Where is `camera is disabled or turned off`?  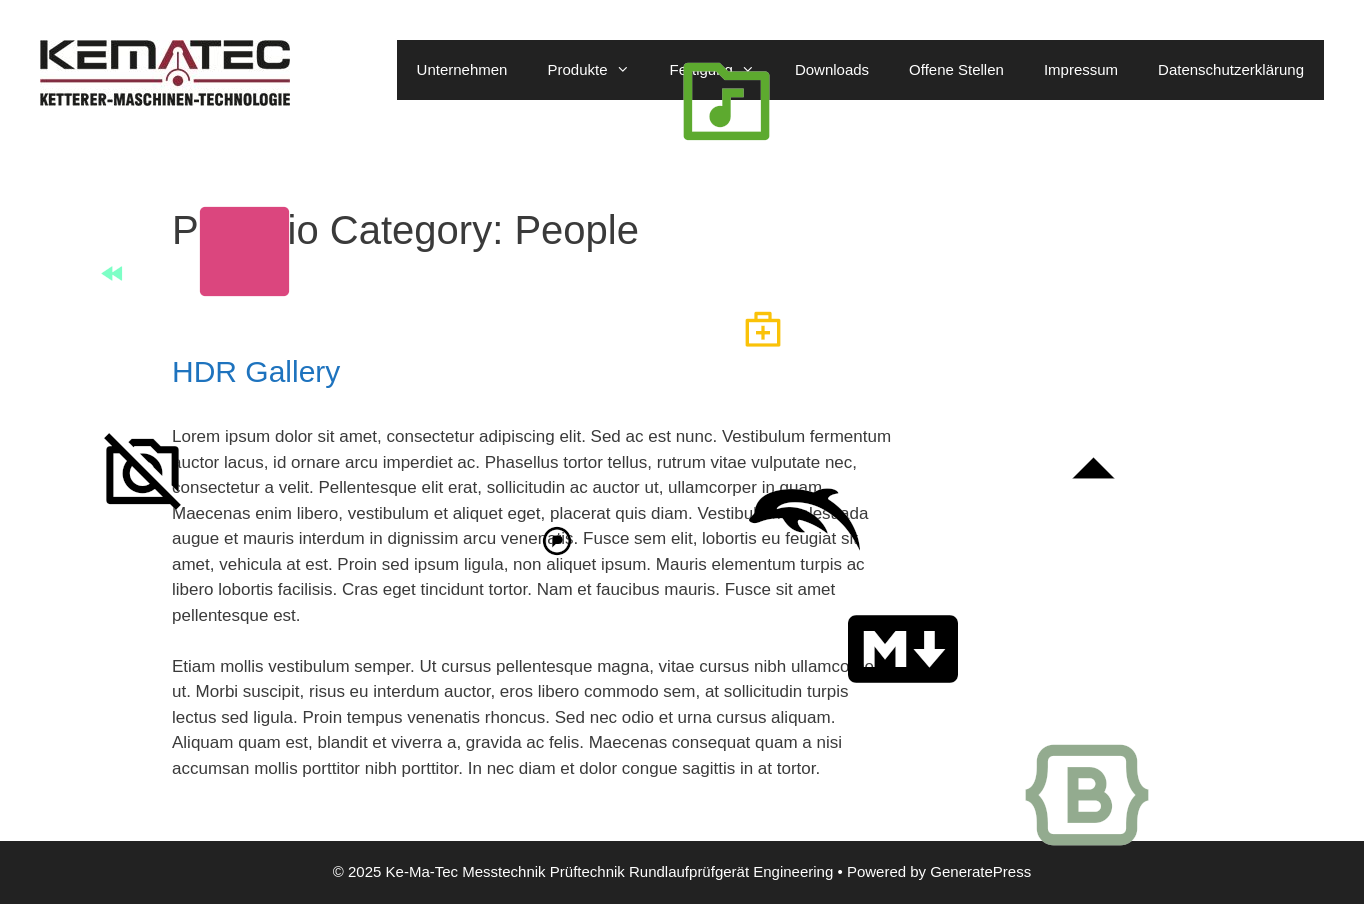
camera is disabled or turned off is located at coordinates (142, 471).